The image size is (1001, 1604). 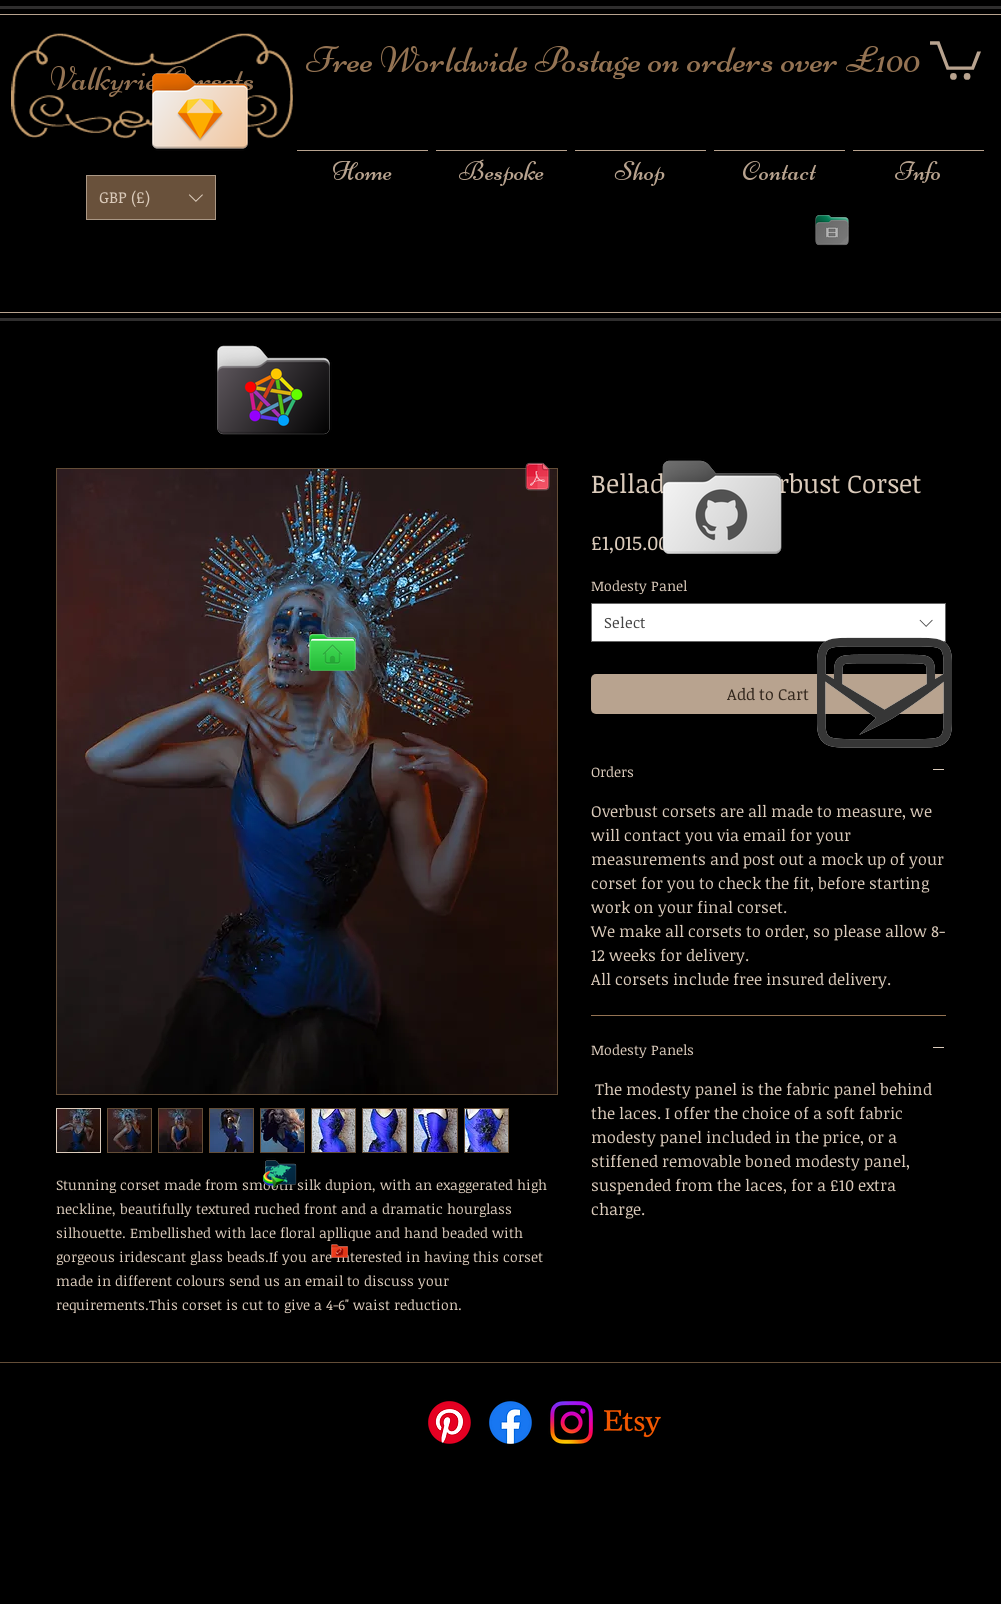 What do you see at coordinates (339, 1251) in the screenshot?
I see `folder containing ruby programming files` at bounding box center [339, 1251].